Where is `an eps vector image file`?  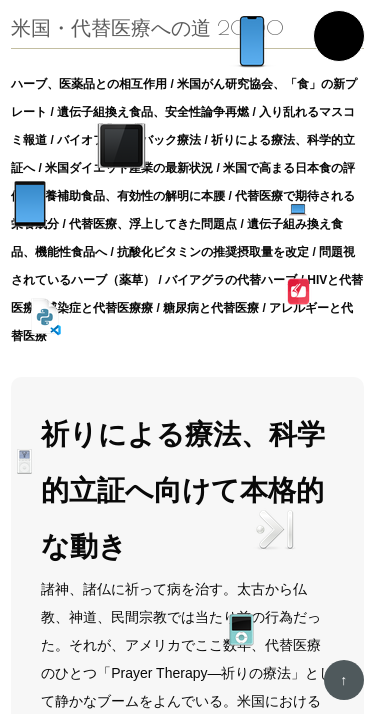 an eps vector image file is located at coordinates (298, 291).